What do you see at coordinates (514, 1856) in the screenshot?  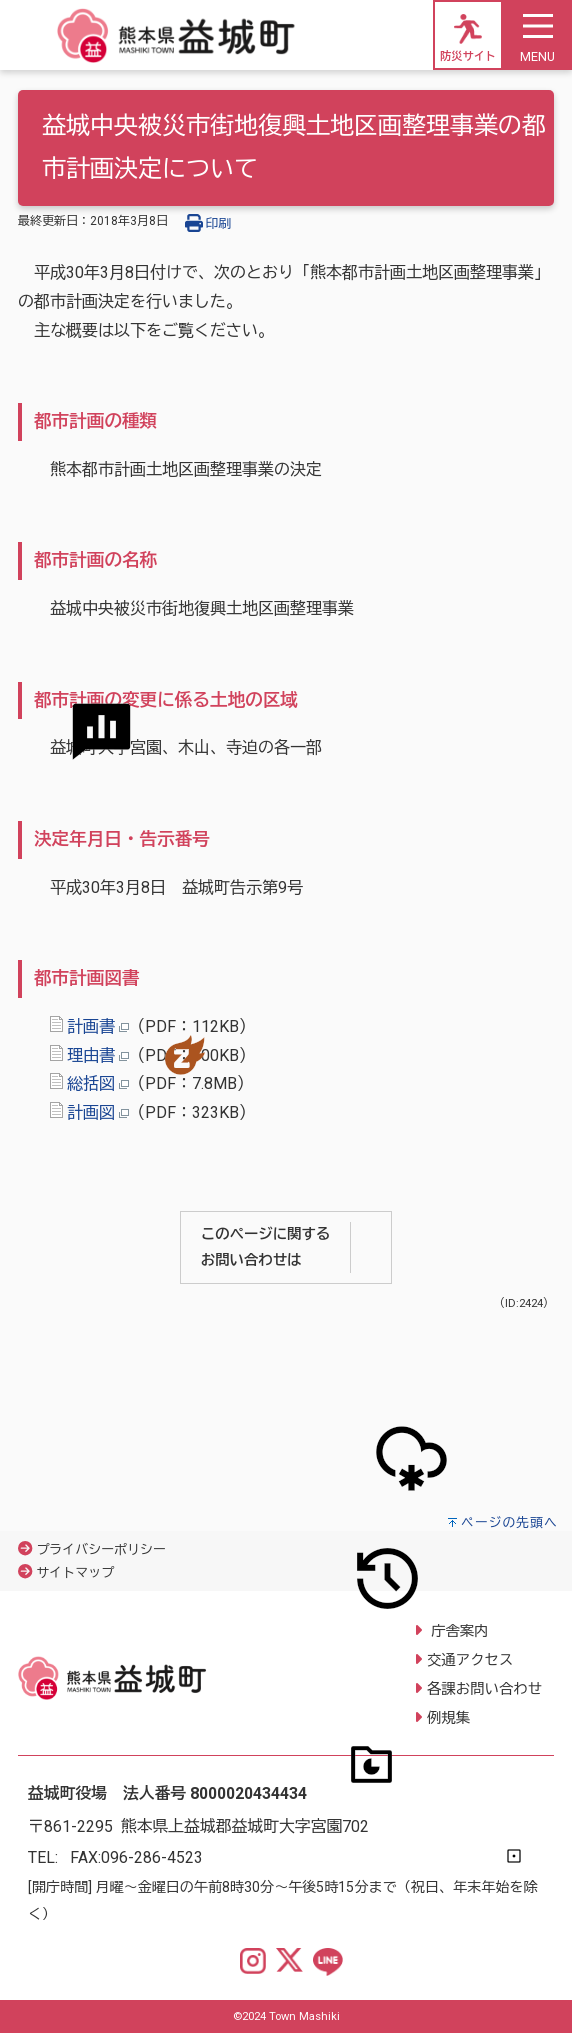 I see `roll the dice or generate a random result` at bounding box center [514, 1856].